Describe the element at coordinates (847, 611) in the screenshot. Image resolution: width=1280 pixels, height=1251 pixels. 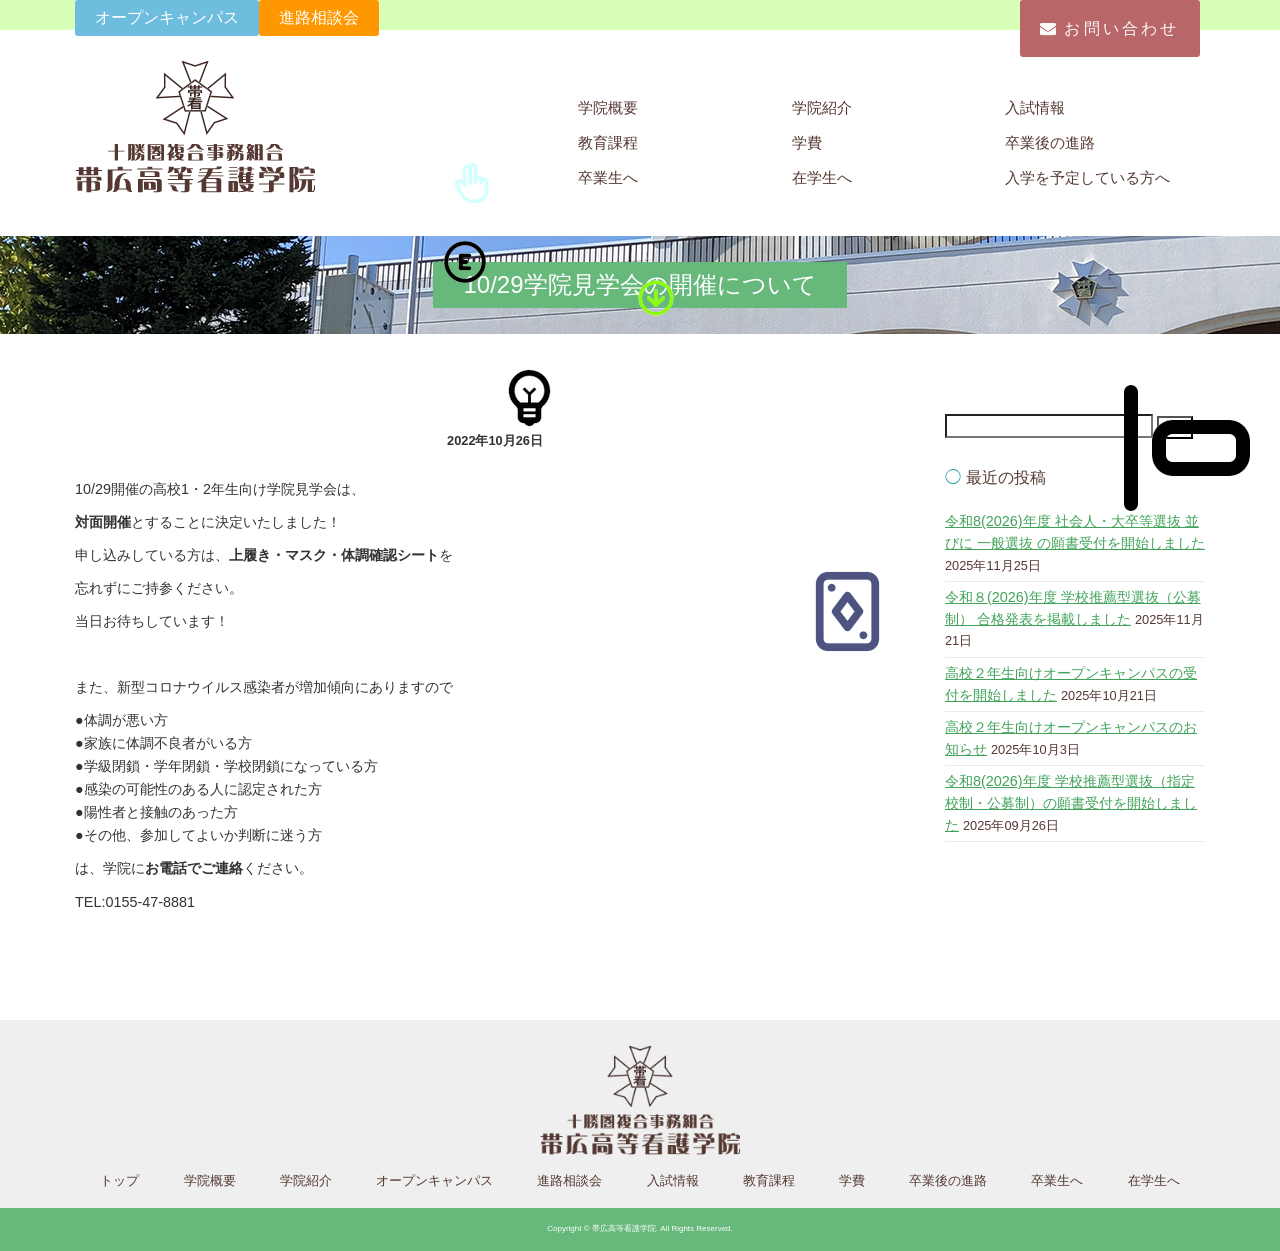
I see `open card game or play cards` at that location.